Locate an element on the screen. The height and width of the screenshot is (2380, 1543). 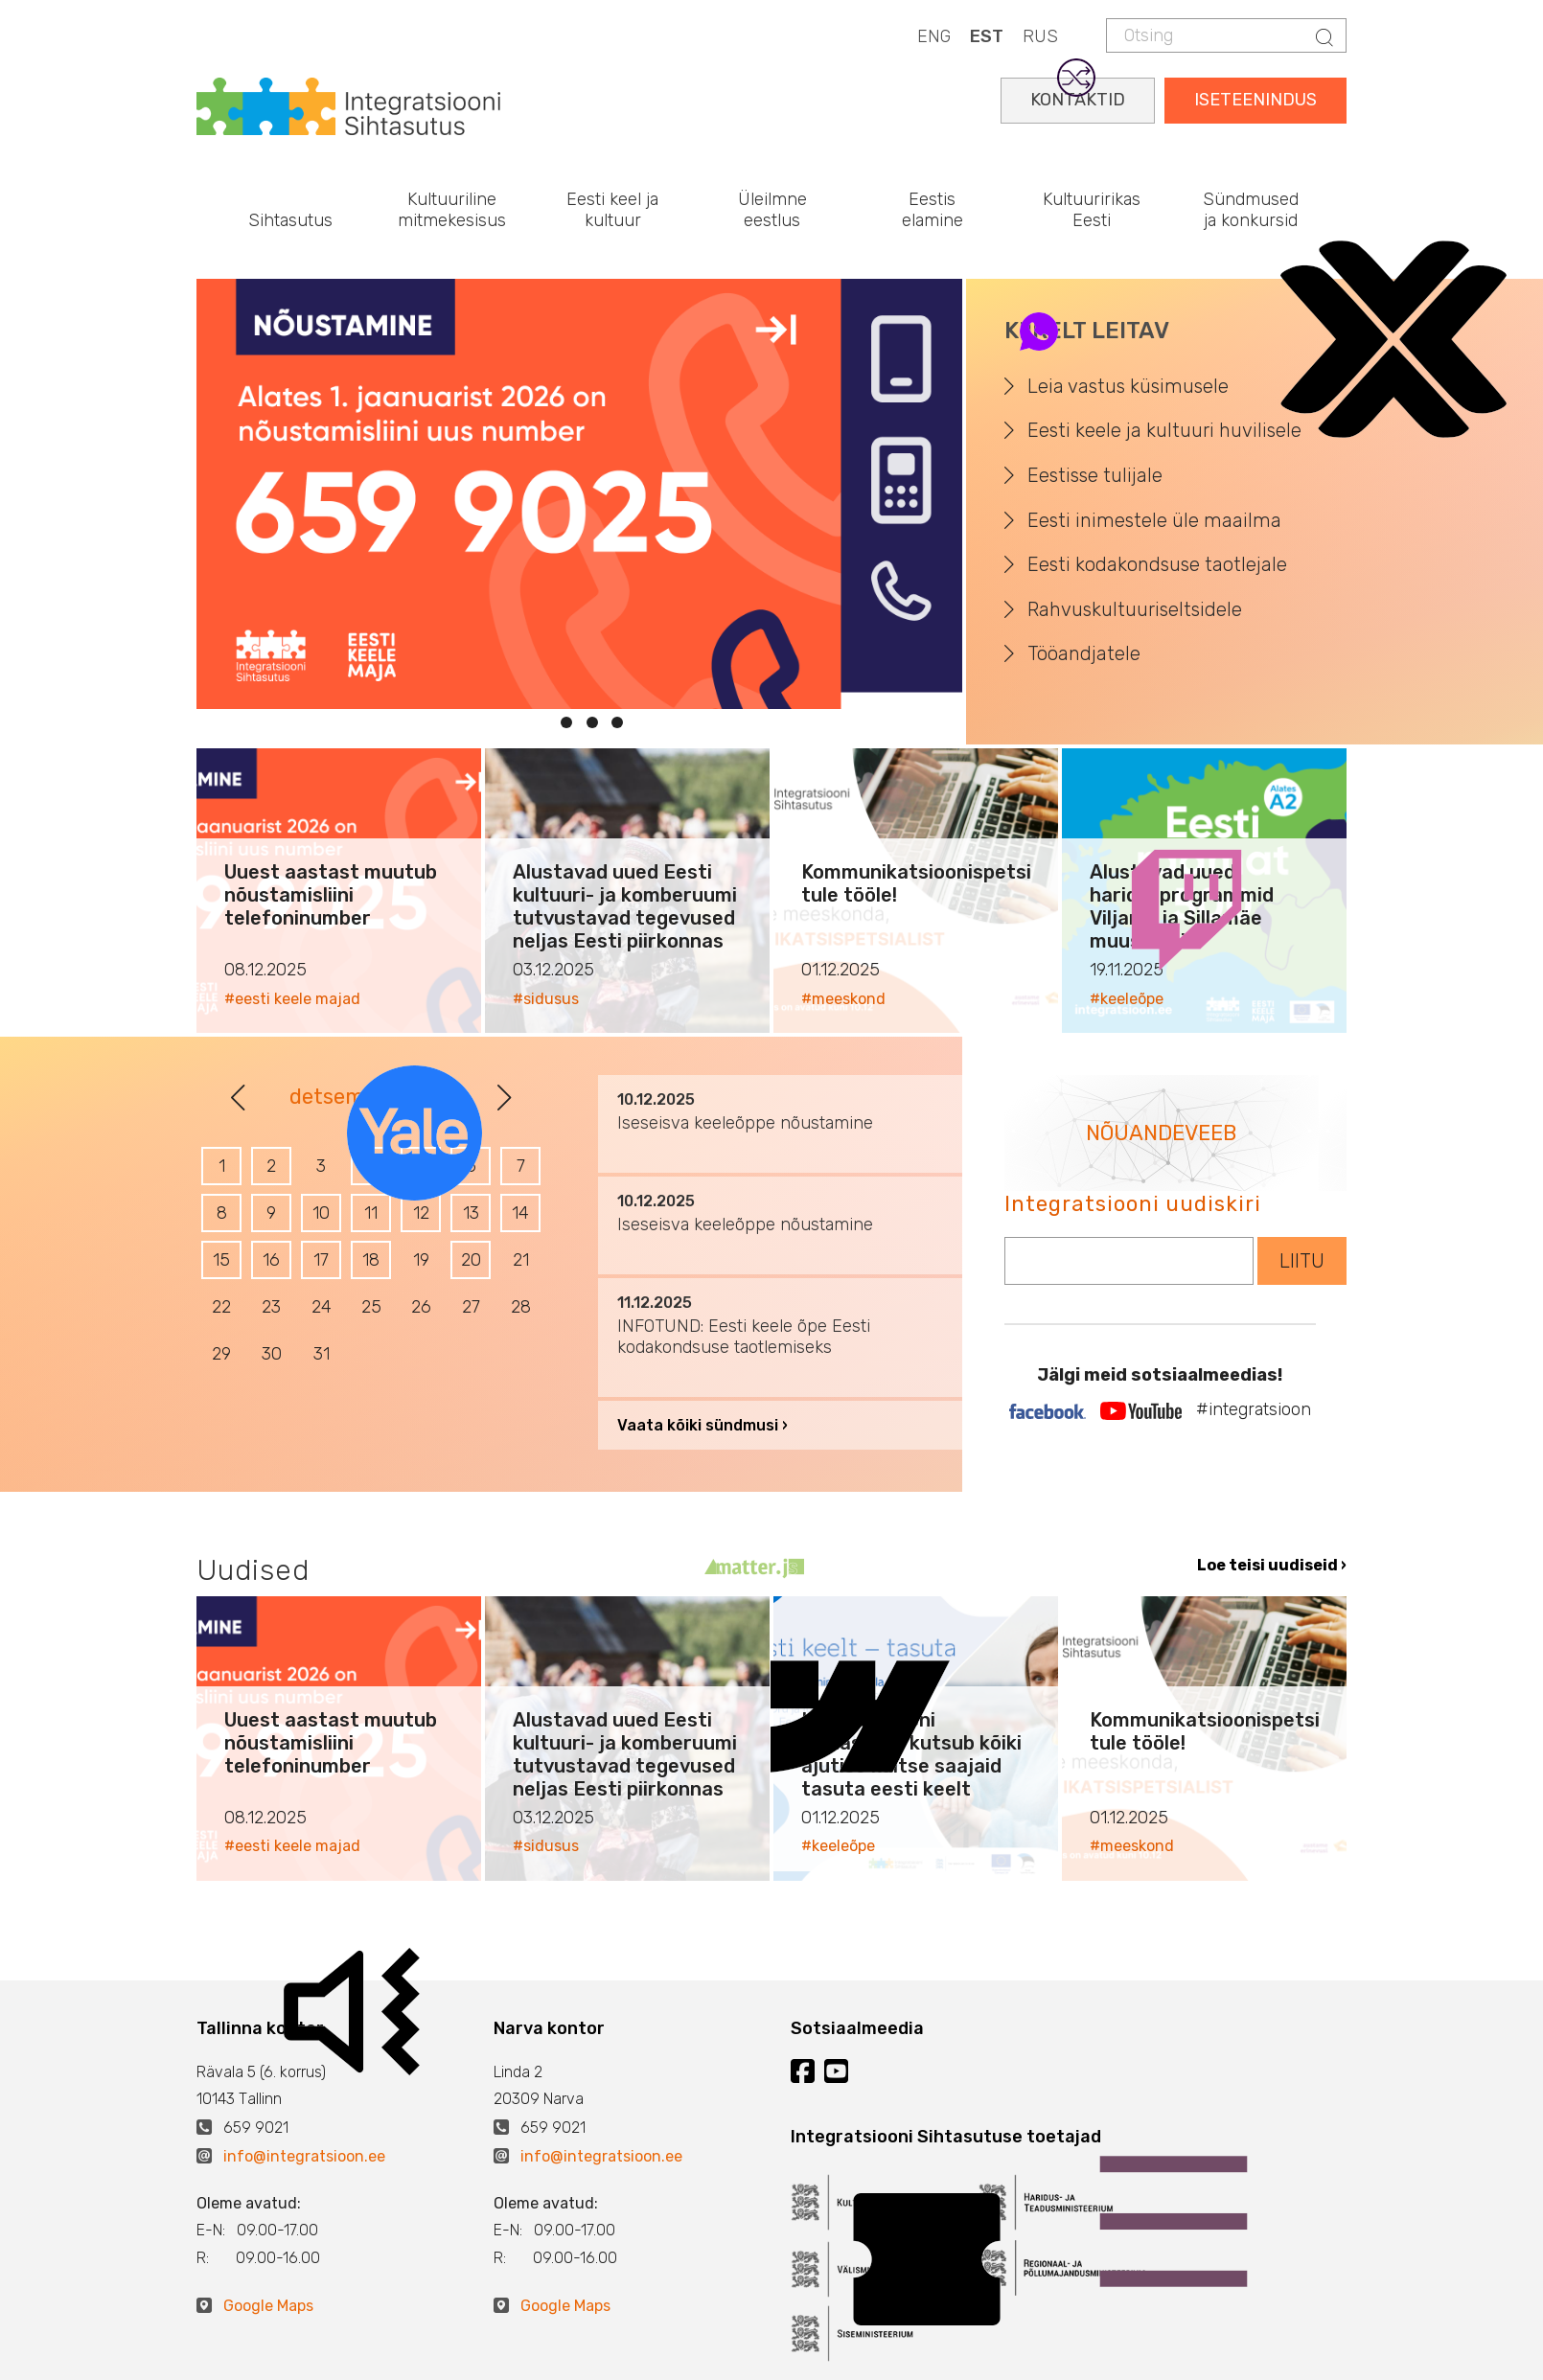
changedetection app logo is located at coordinates (1076, 78).